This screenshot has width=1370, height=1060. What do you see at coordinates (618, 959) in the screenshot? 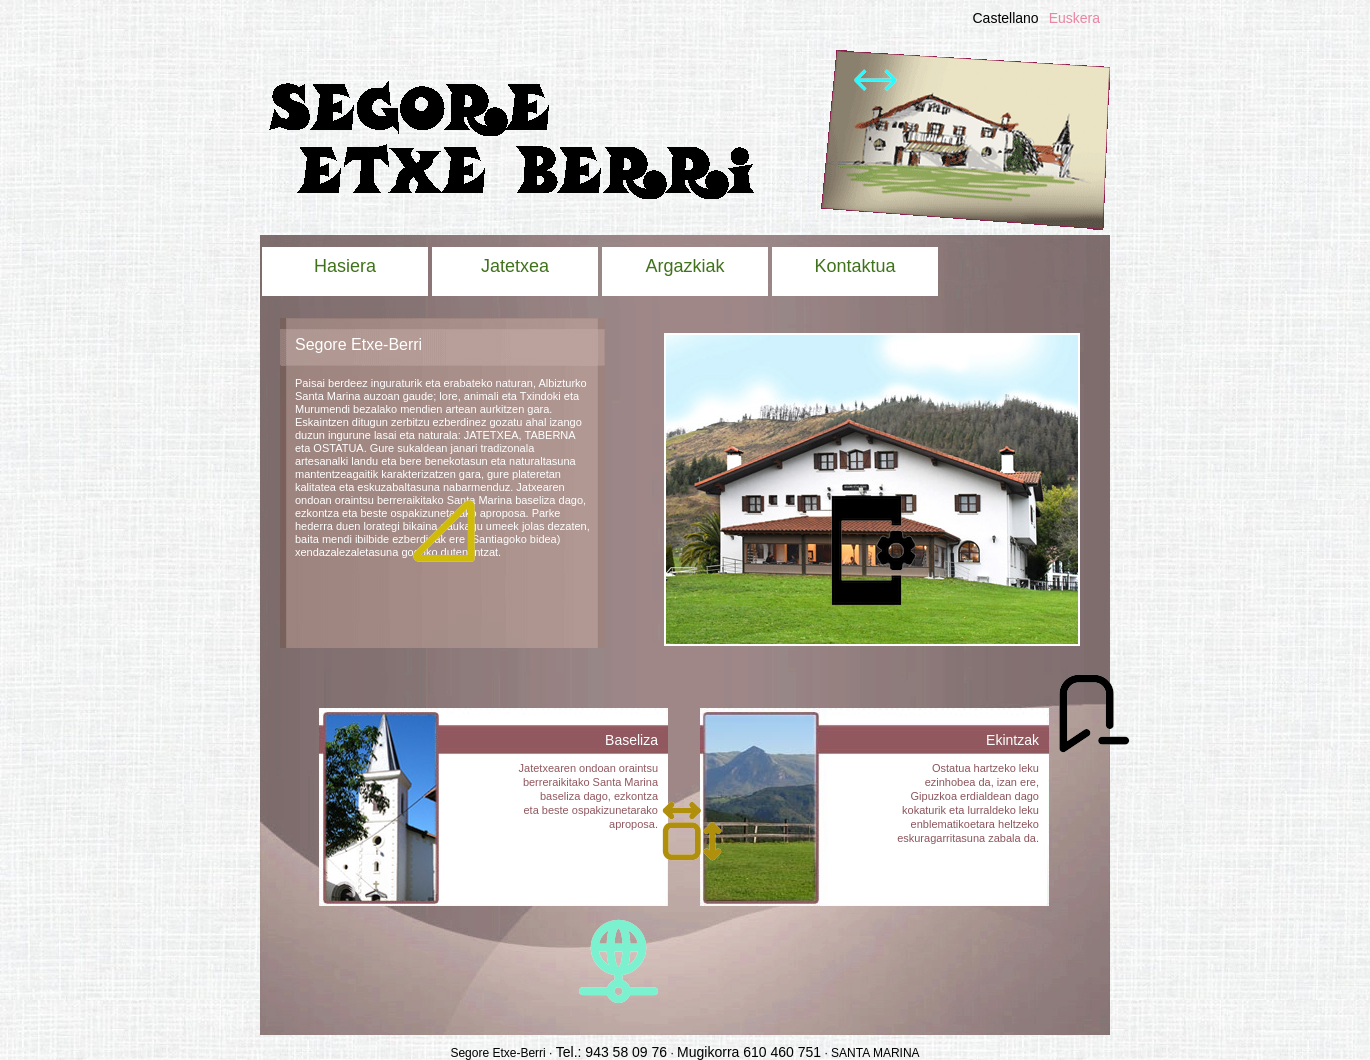
I see `view network connection status` at bounding box center [618, 959].